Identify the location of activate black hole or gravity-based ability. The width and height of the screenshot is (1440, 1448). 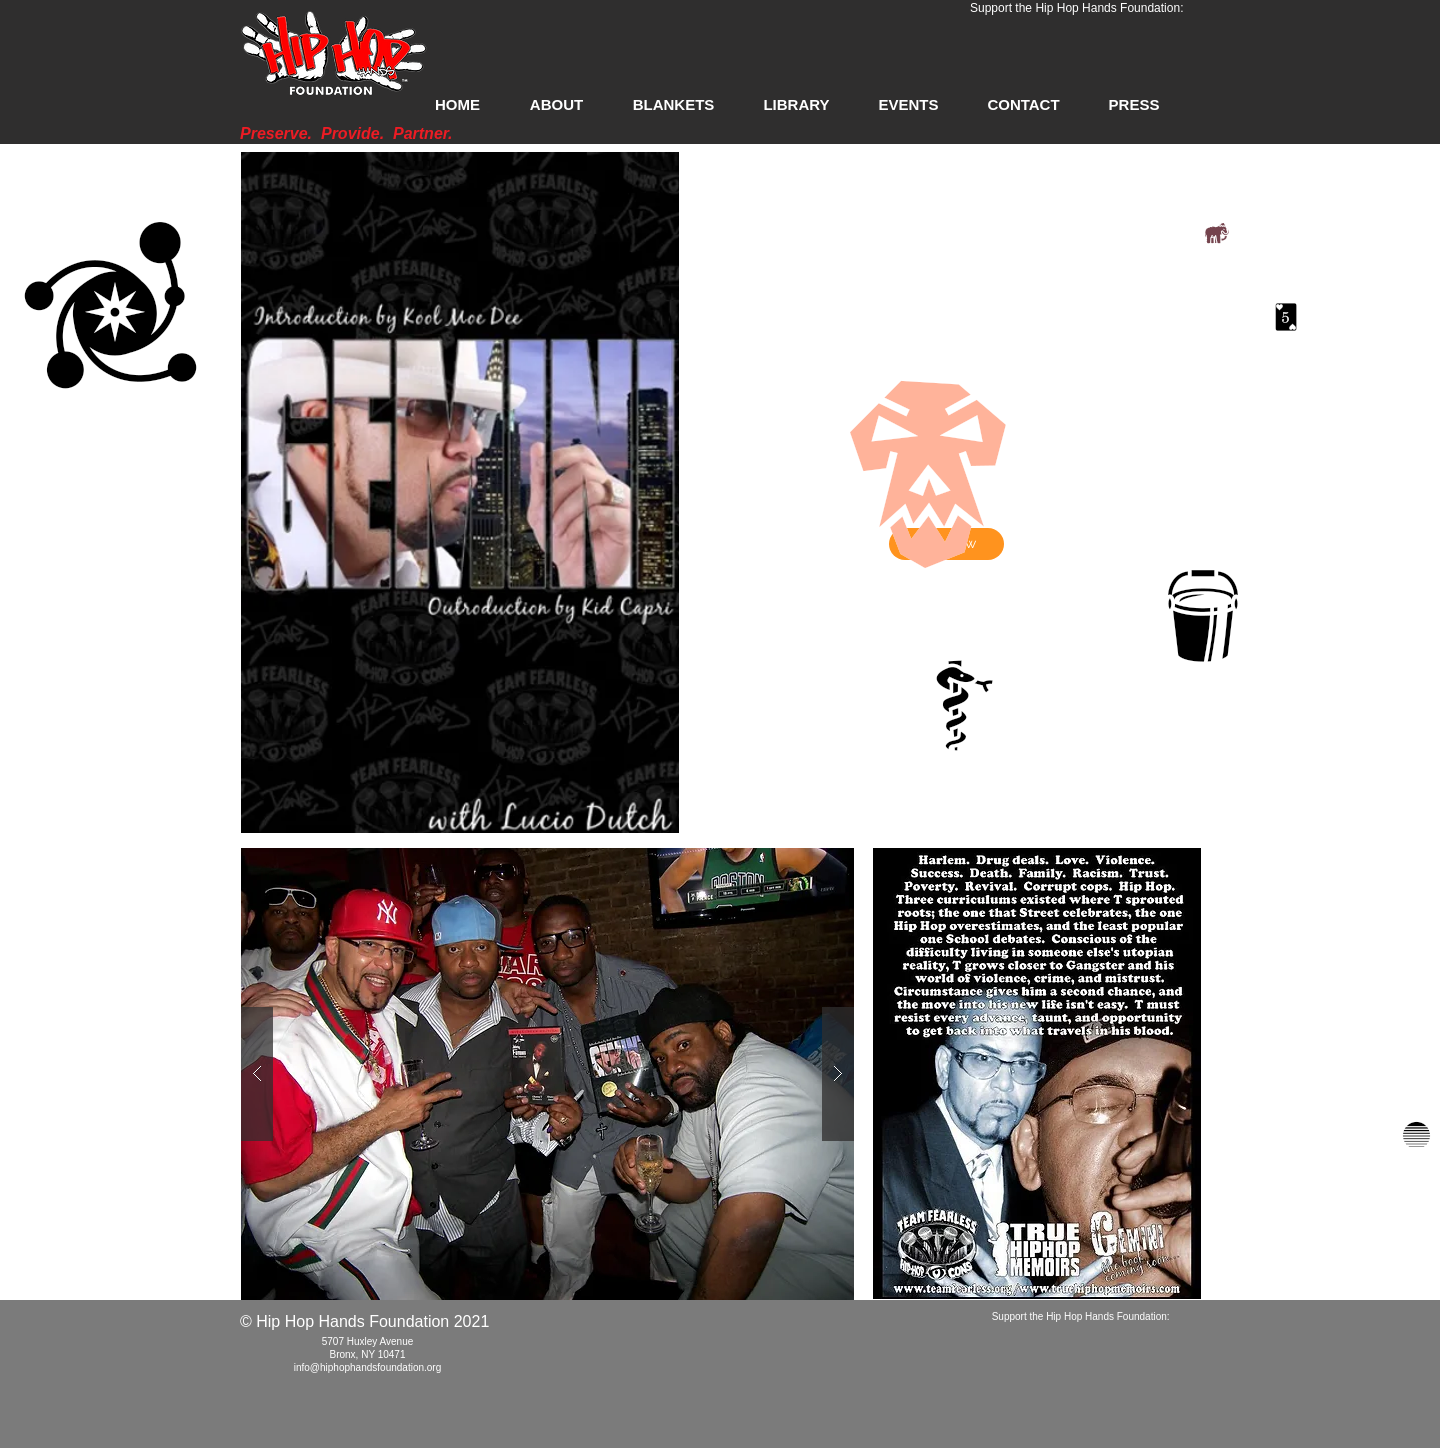
(110, 307).